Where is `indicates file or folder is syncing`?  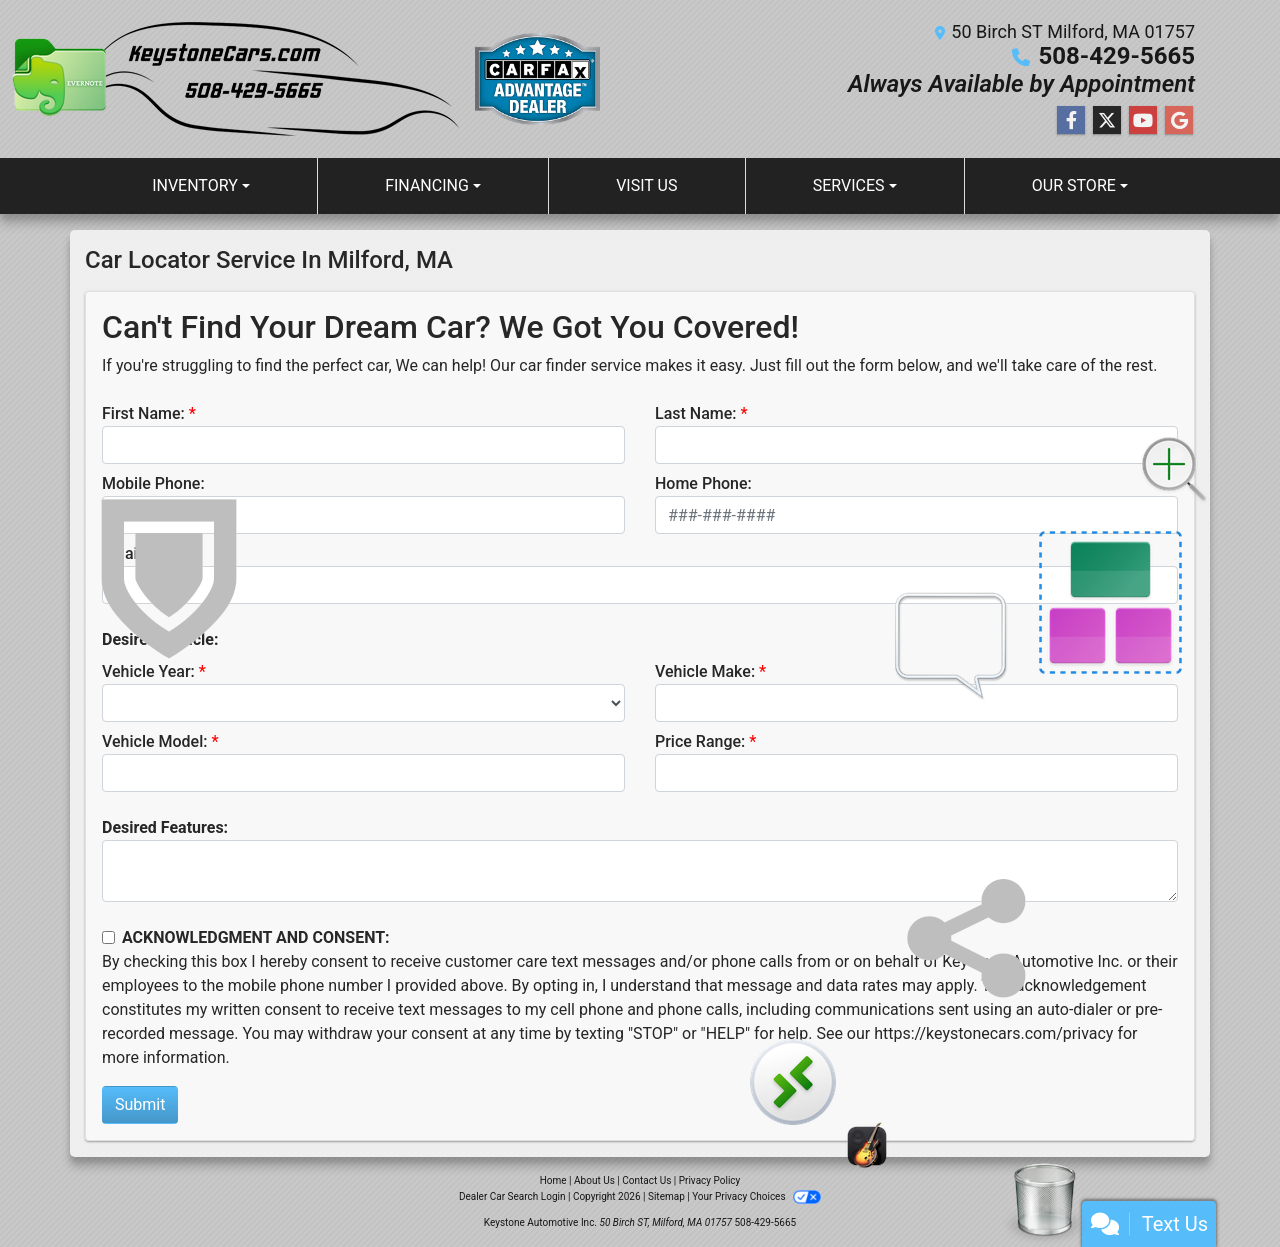
indicates file or folder is syncing is located at coordinates (793, 1082).